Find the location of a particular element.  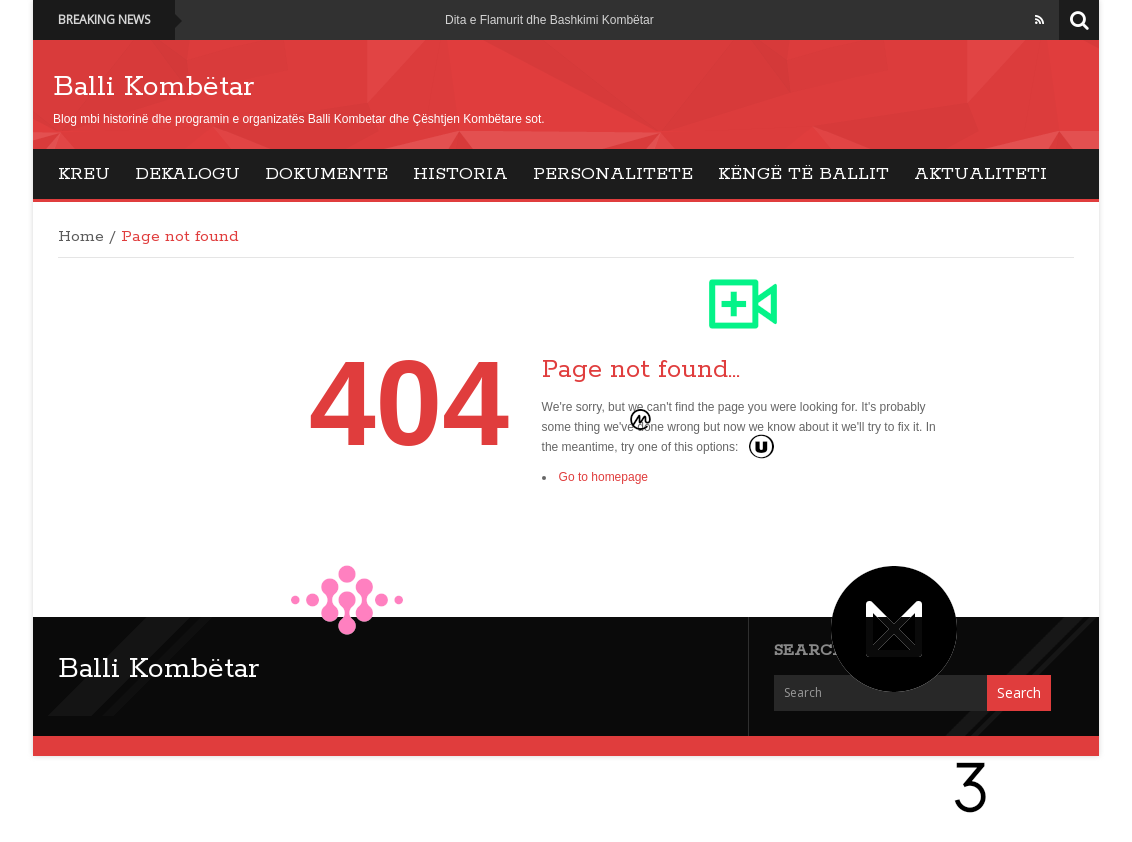

open CoinMarketCap app is located at coordinates (640, 419).